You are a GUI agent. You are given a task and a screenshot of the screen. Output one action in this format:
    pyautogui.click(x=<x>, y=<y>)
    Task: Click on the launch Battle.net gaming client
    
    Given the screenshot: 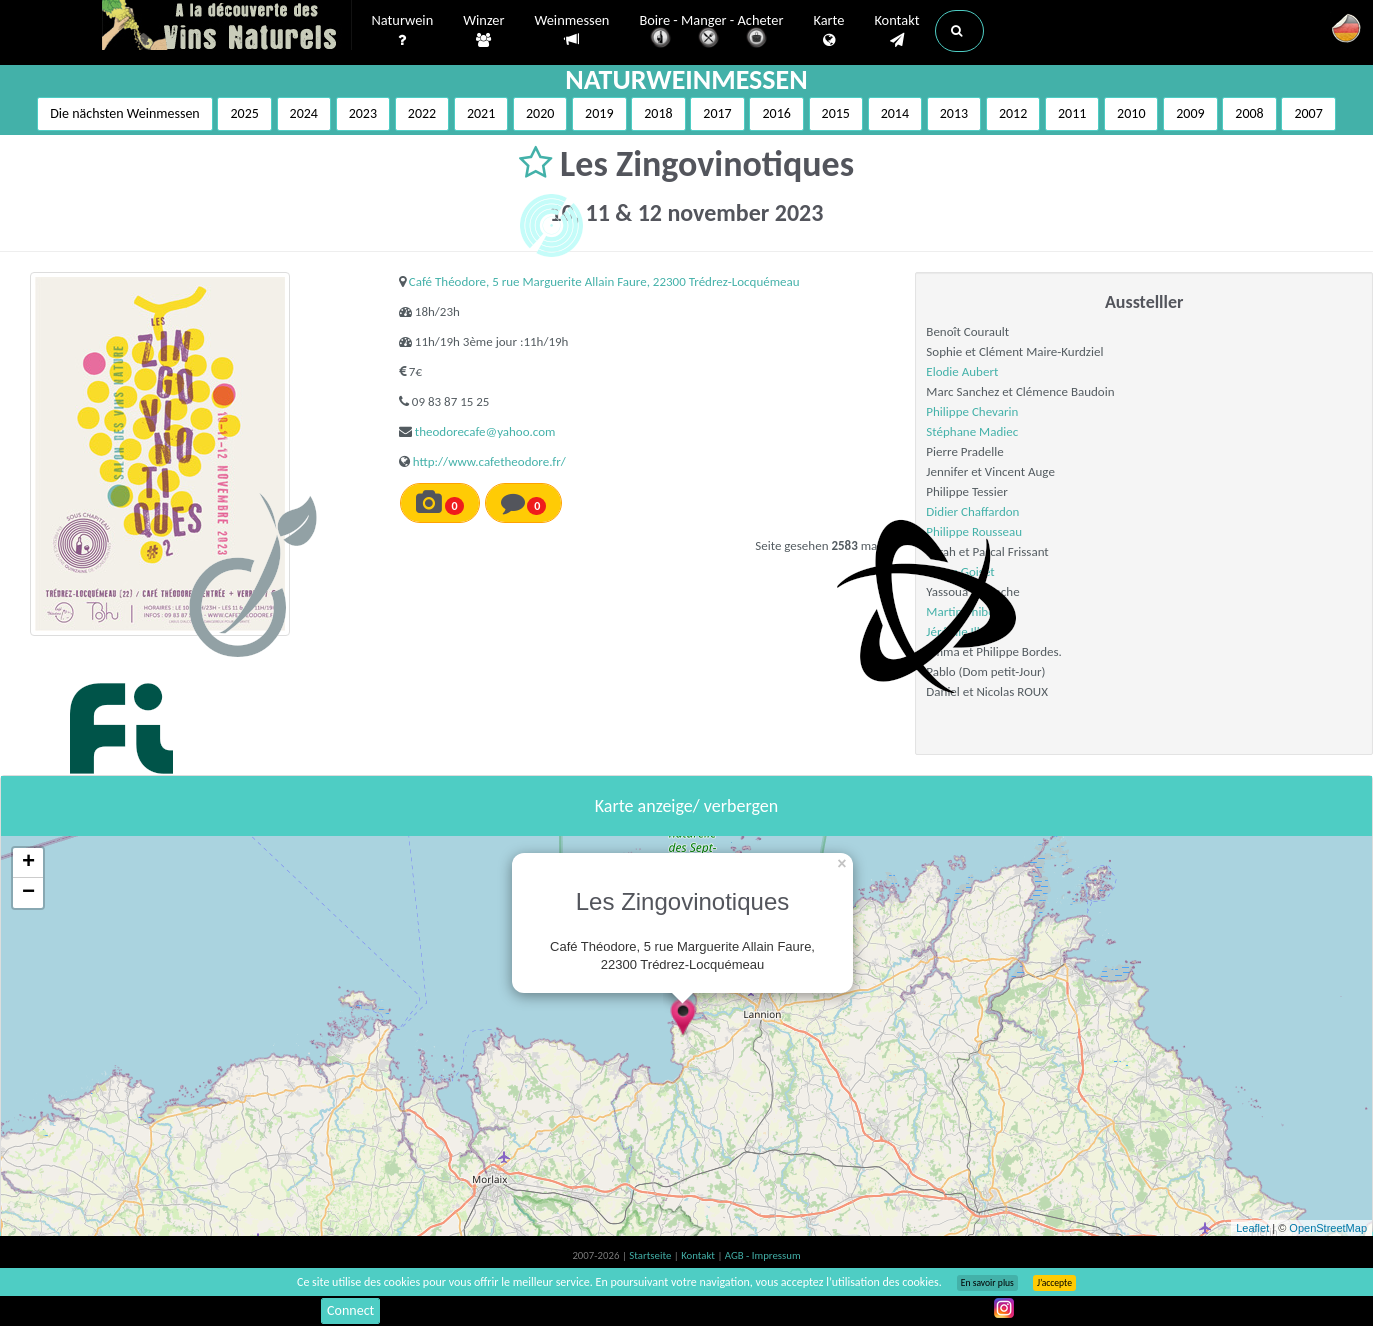 What is the action you would take?
    pyautogui.click(x=926, y=606)
    